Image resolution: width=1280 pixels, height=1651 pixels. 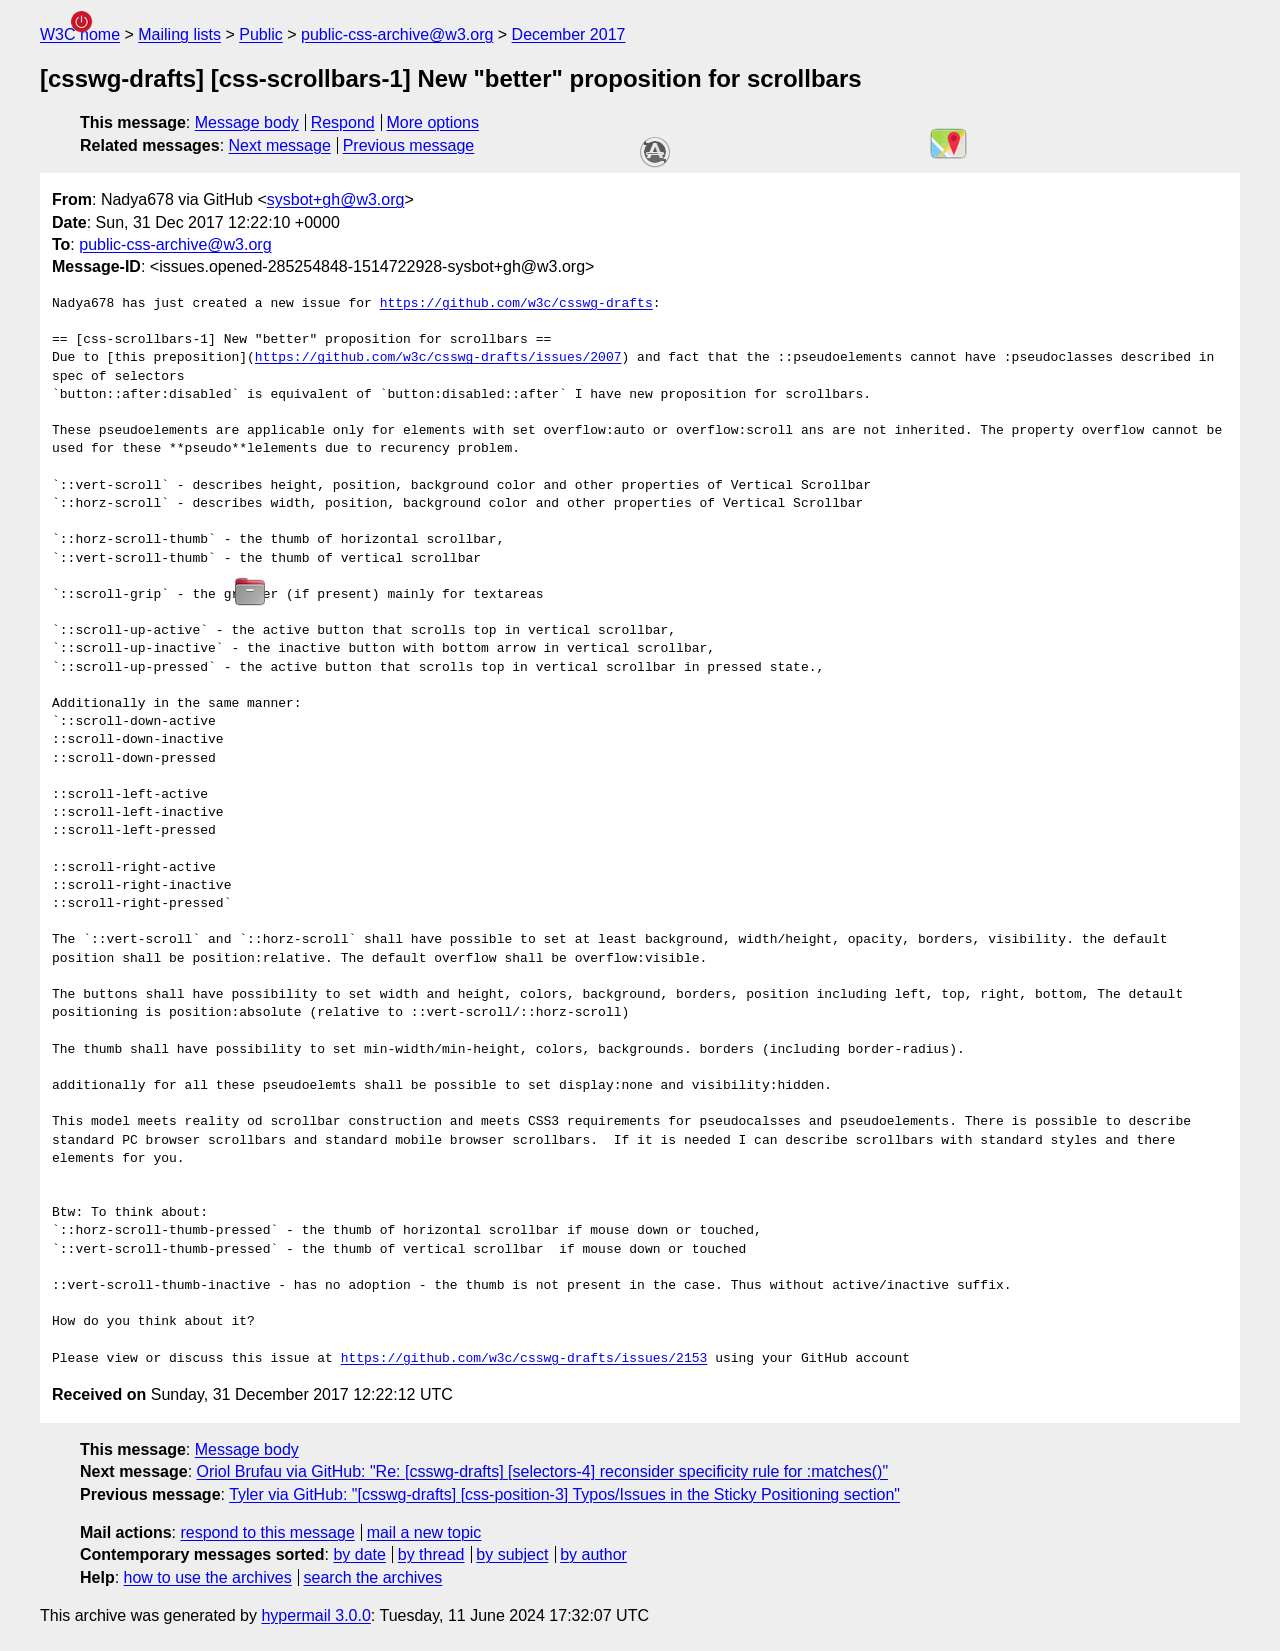 I want to click on open gnome maps application, so click(x=948, y=143).